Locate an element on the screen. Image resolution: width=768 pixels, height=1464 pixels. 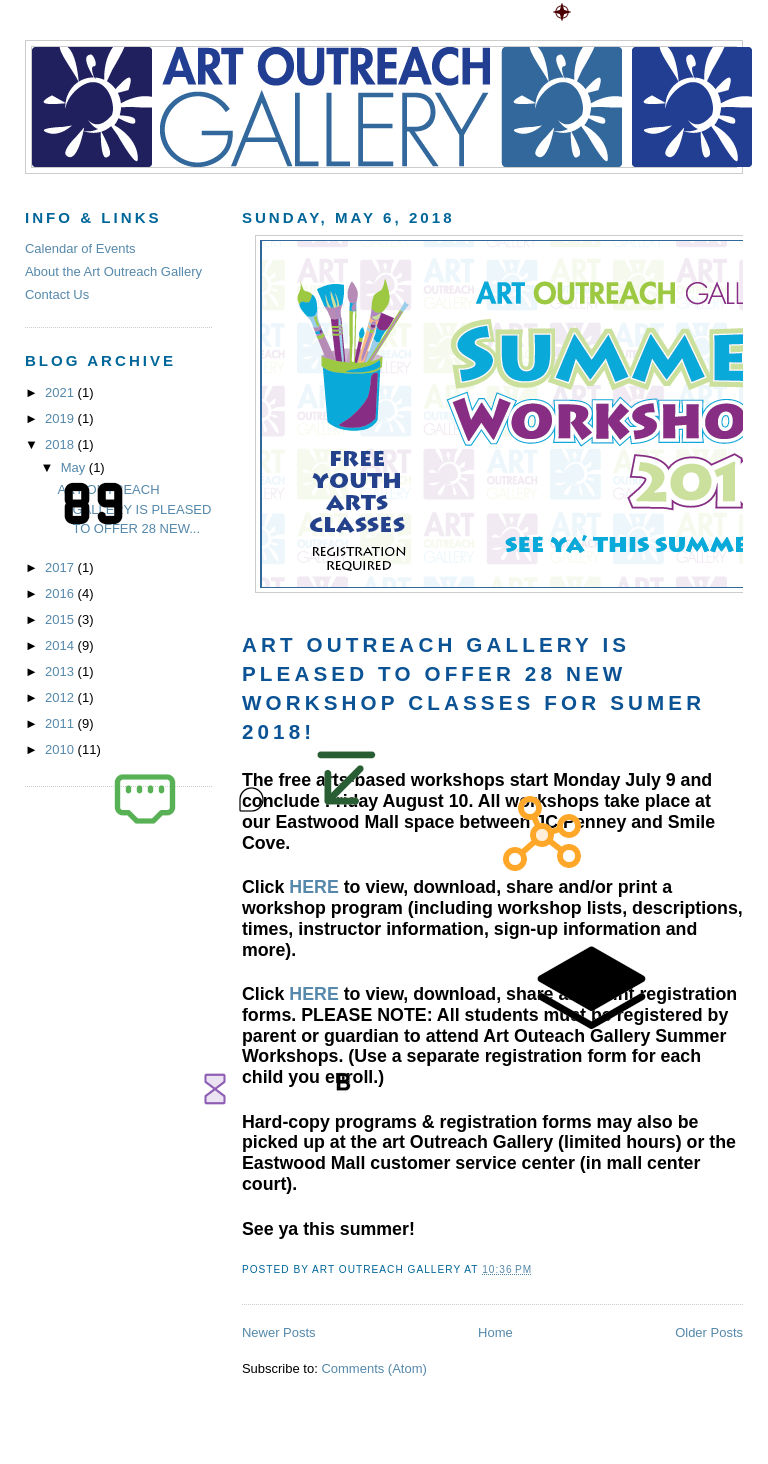
indicates a loading or processing state is located at coordinates (215, 1089).